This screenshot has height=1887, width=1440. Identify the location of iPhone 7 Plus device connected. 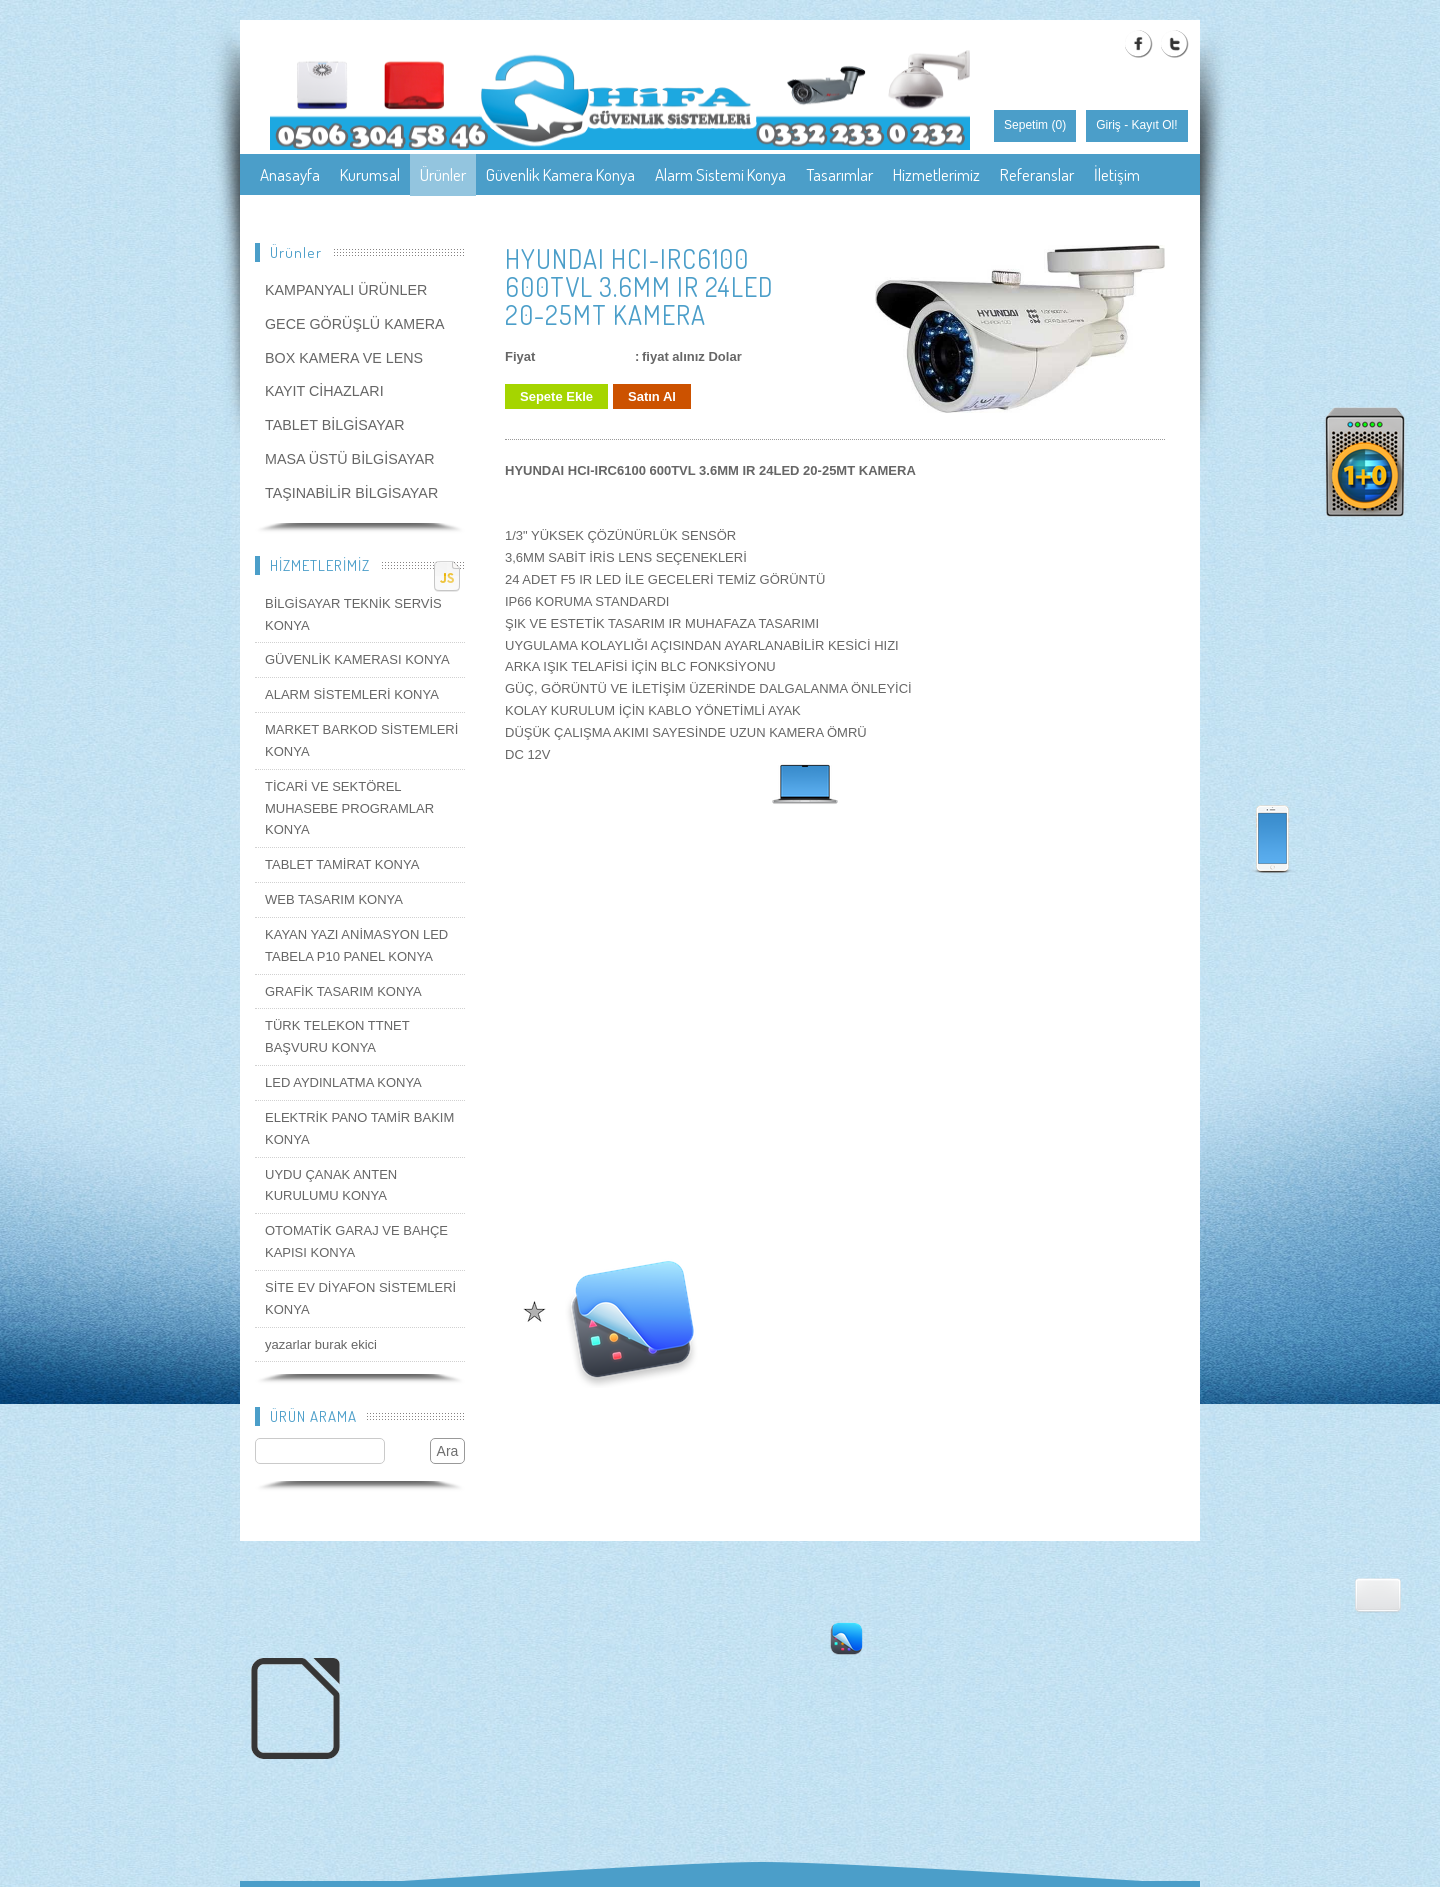
(1272, 839).